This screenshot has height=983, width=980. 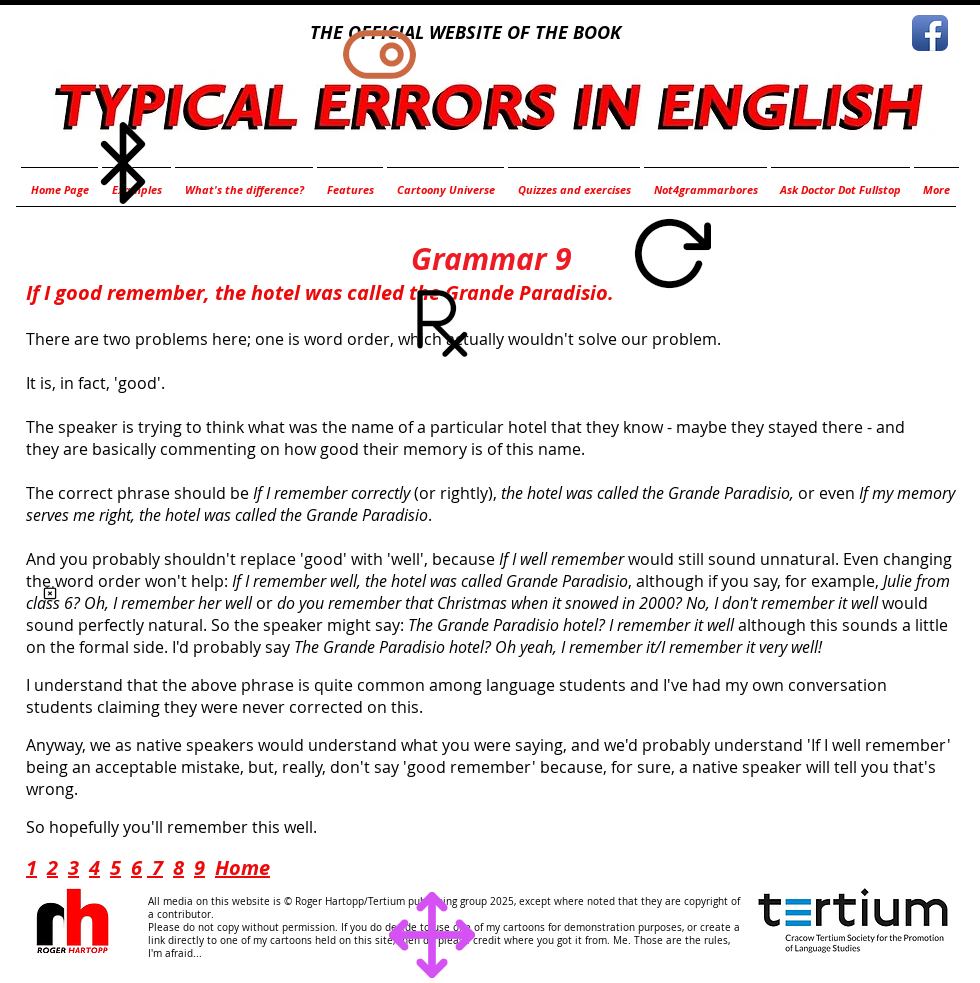 I want to click on toggle bluetooth connectivity, so click(x=123, y=163).